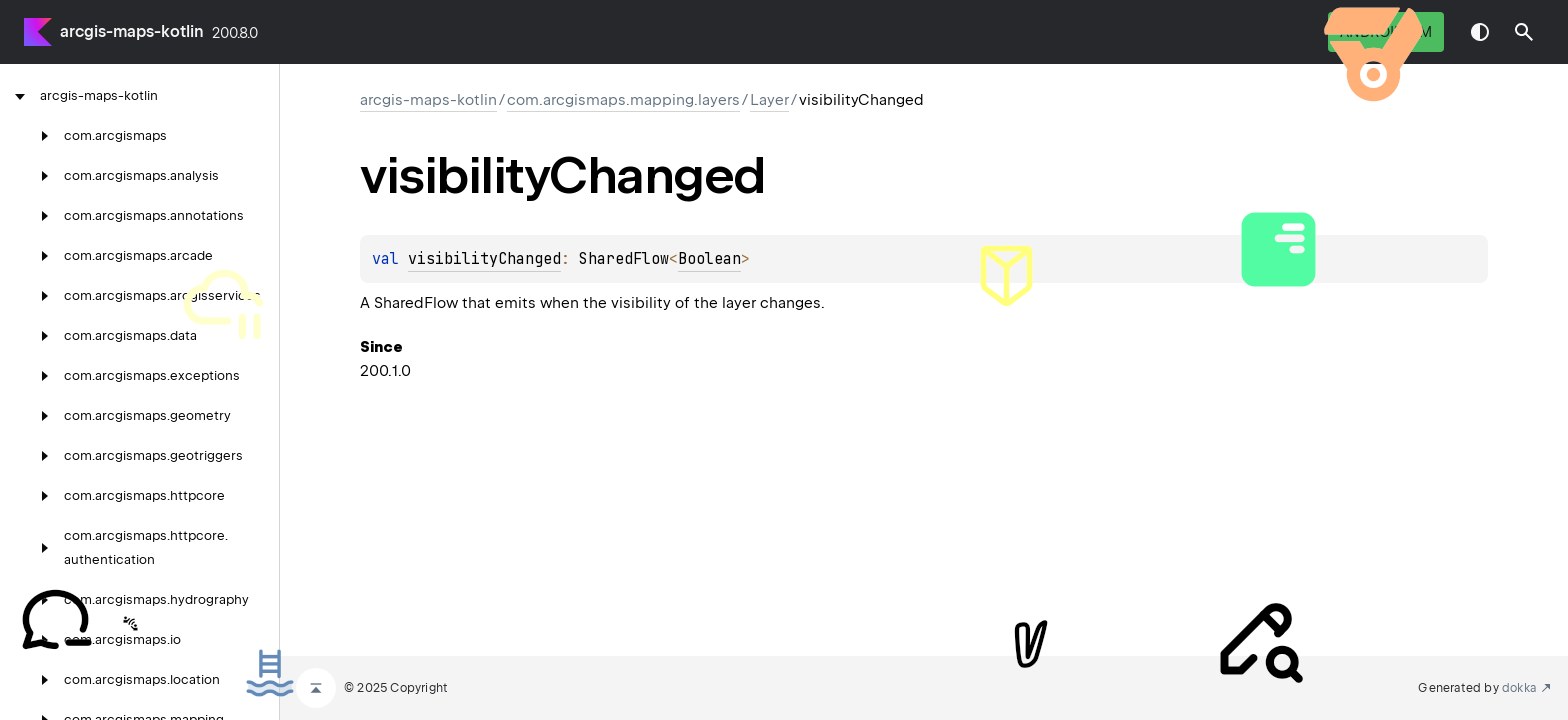 Image resolution: width=1568 pixels, height=720 pixels. What do you see at coordinates (55, 619) in the screenshot?
I see `remove a message or conversation` at bounding box center [55, 619].